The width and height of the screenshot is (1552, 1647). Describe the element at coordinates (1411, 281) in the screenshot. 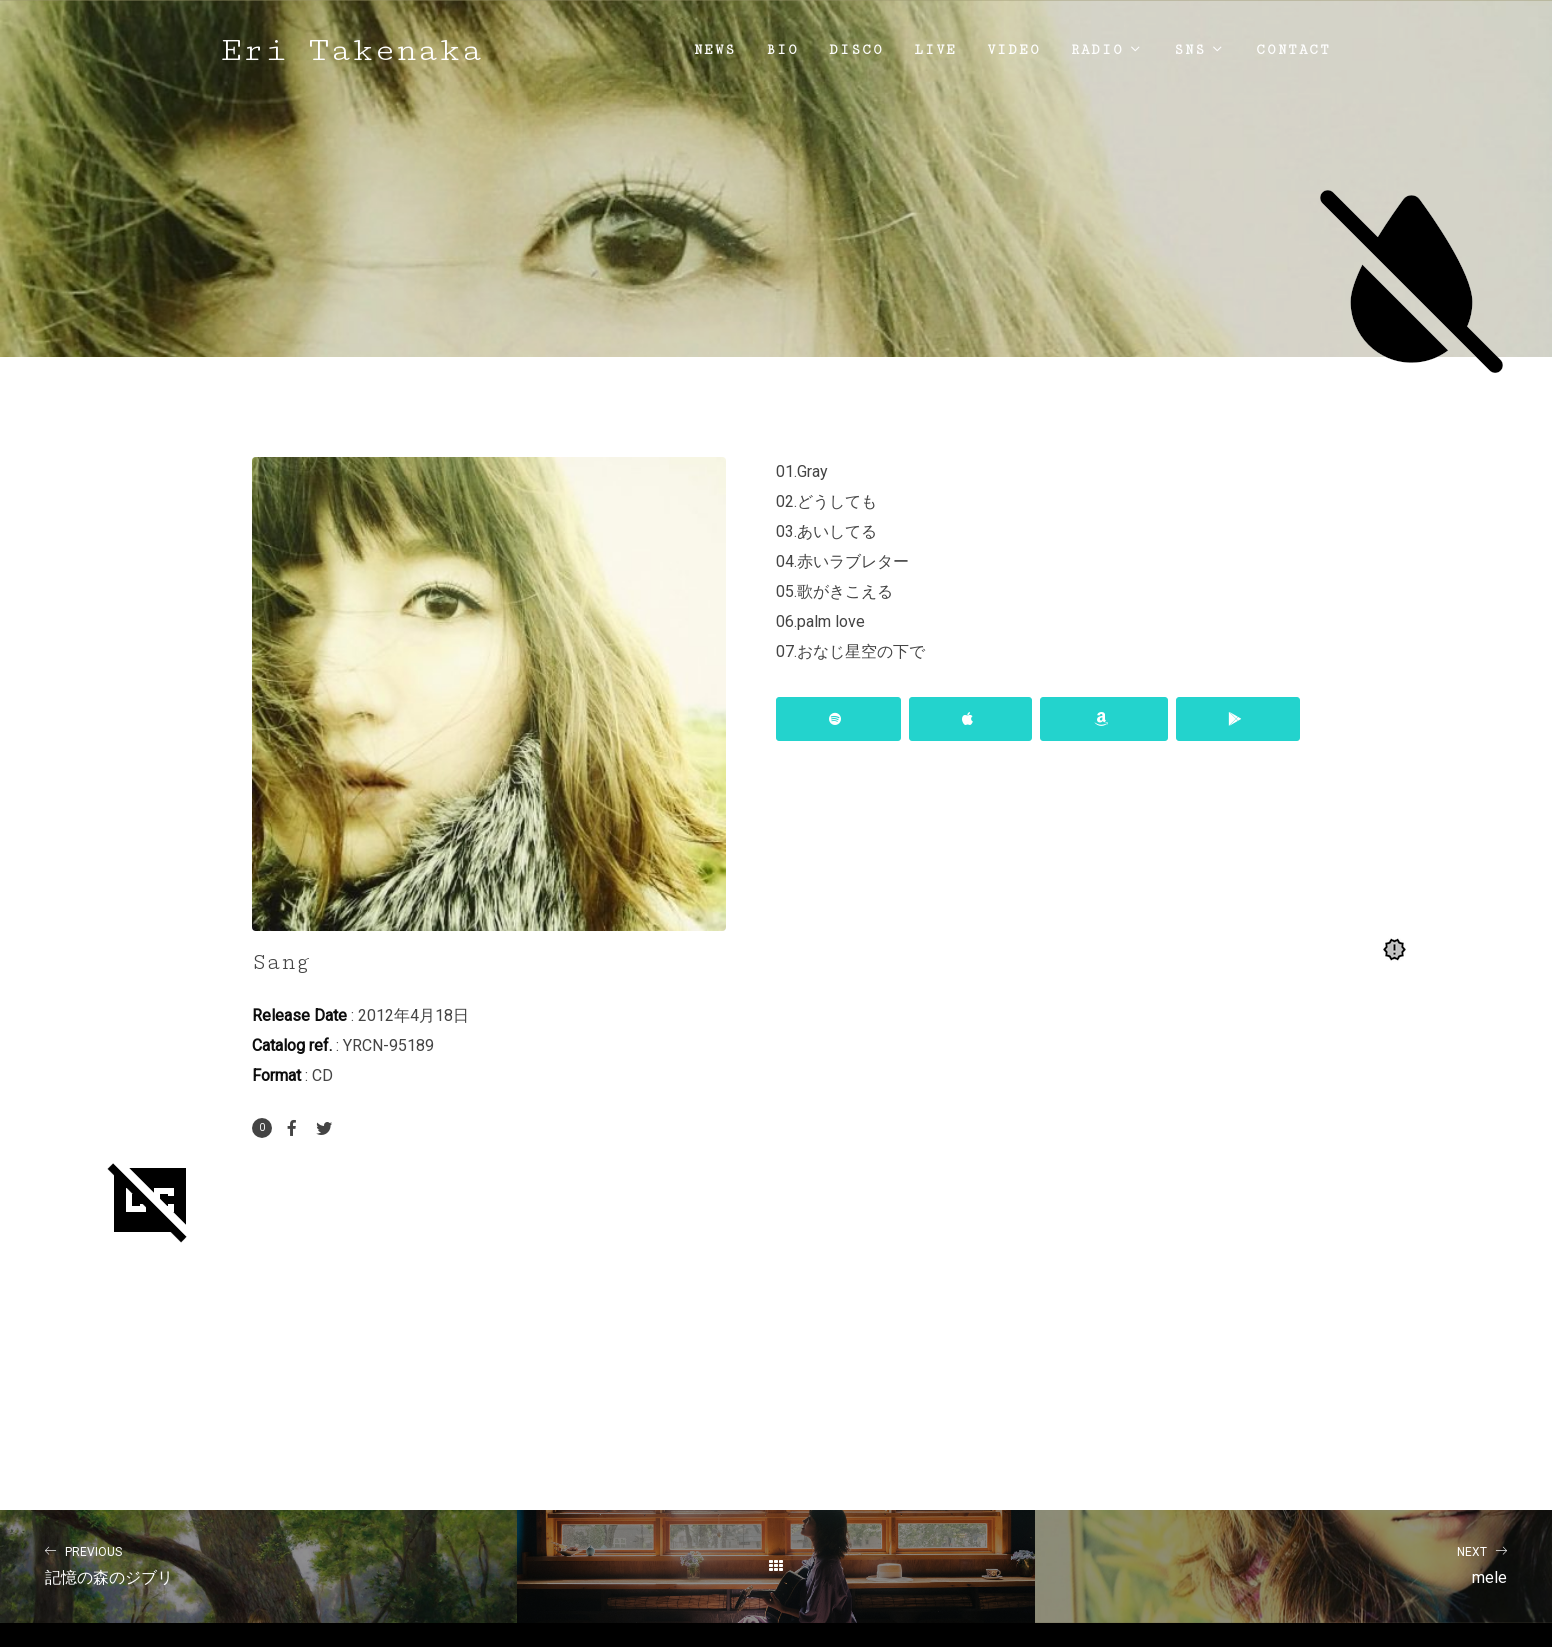

I see `disable water or liquid detection` at that location.